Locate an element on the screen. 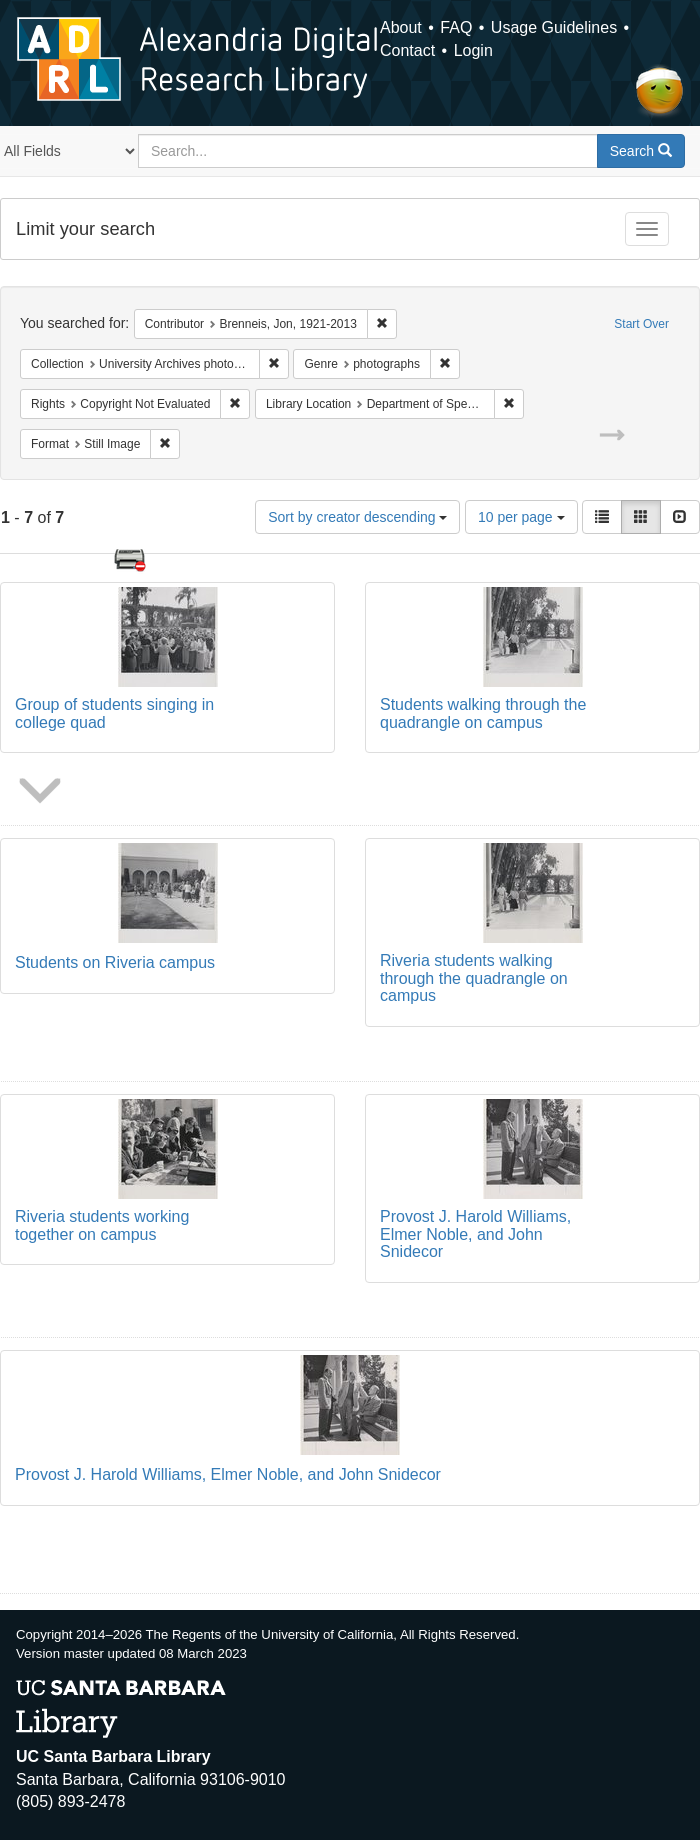  indicates user is feeling unwell or sick is located at coordinates (660, 93).